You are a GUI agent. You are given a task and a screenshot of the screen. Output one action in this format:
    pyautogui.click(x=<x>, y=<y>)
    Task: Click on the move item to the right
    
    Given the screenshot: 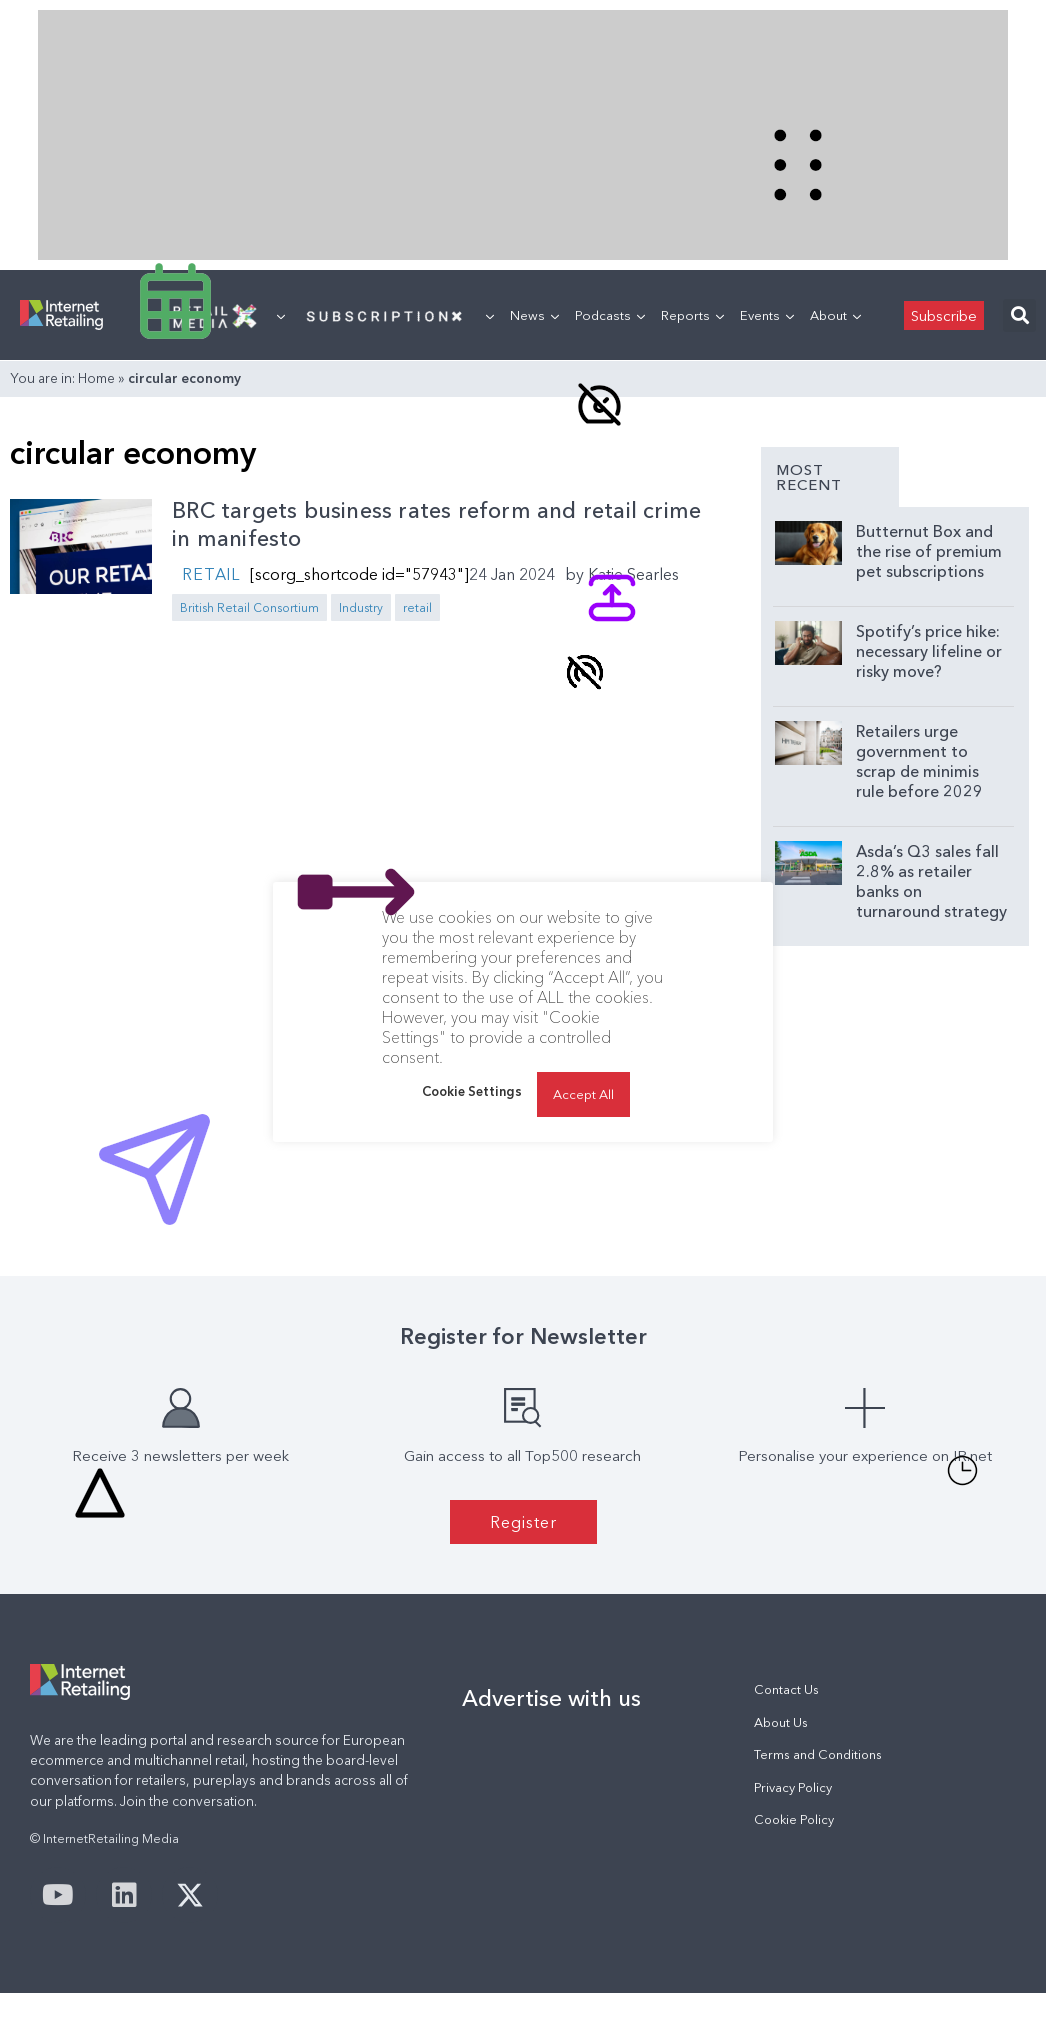 What is the action you would take?
    pyautogui.click(x=356, y=892)
    